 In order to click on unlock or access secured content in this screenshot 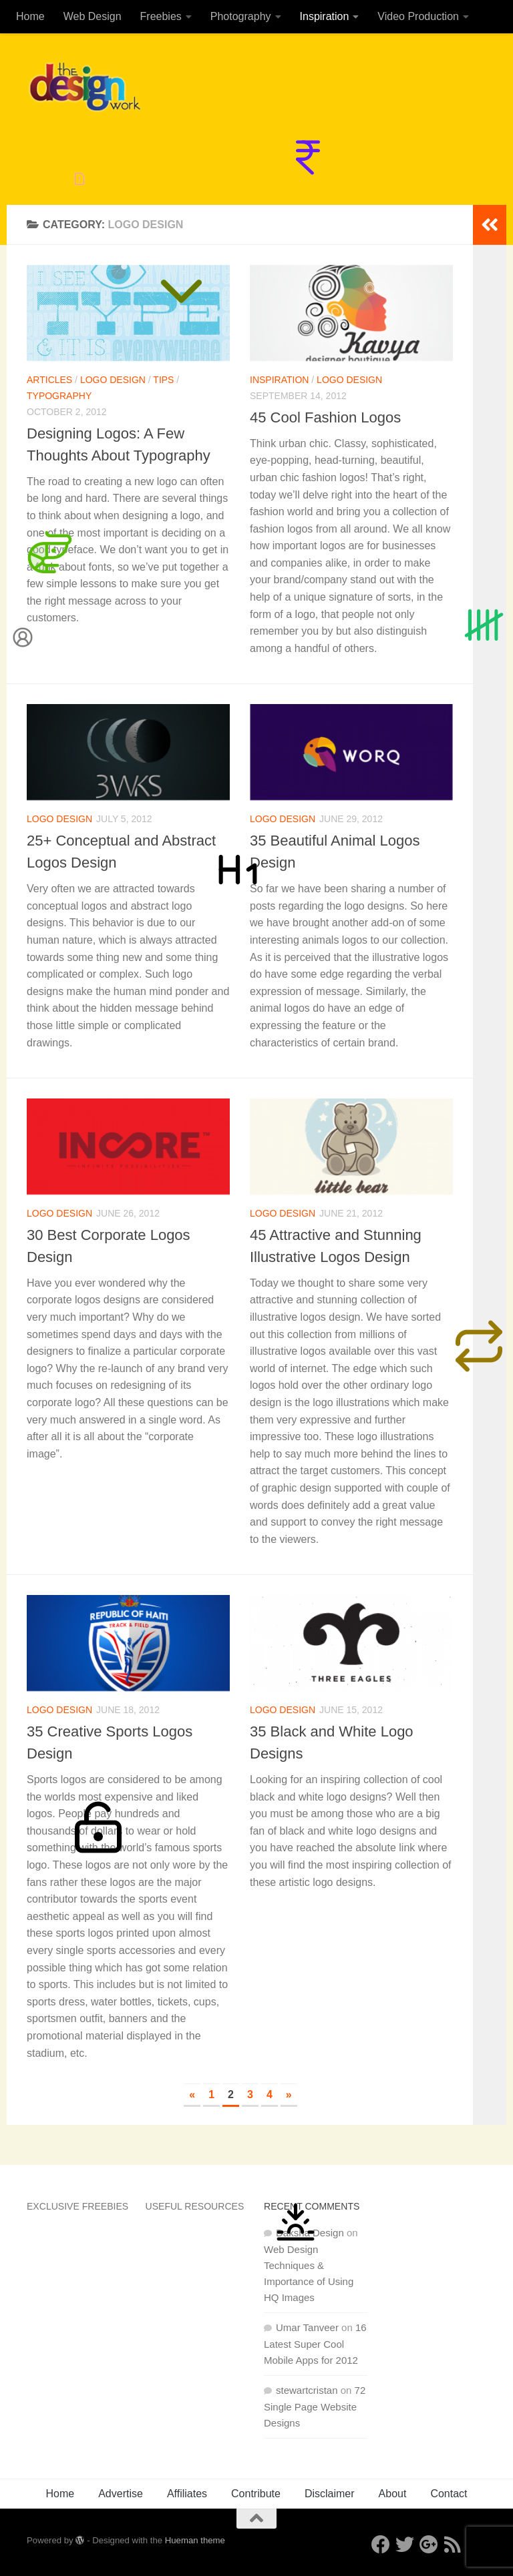, I will do `click(98, 1827)`.